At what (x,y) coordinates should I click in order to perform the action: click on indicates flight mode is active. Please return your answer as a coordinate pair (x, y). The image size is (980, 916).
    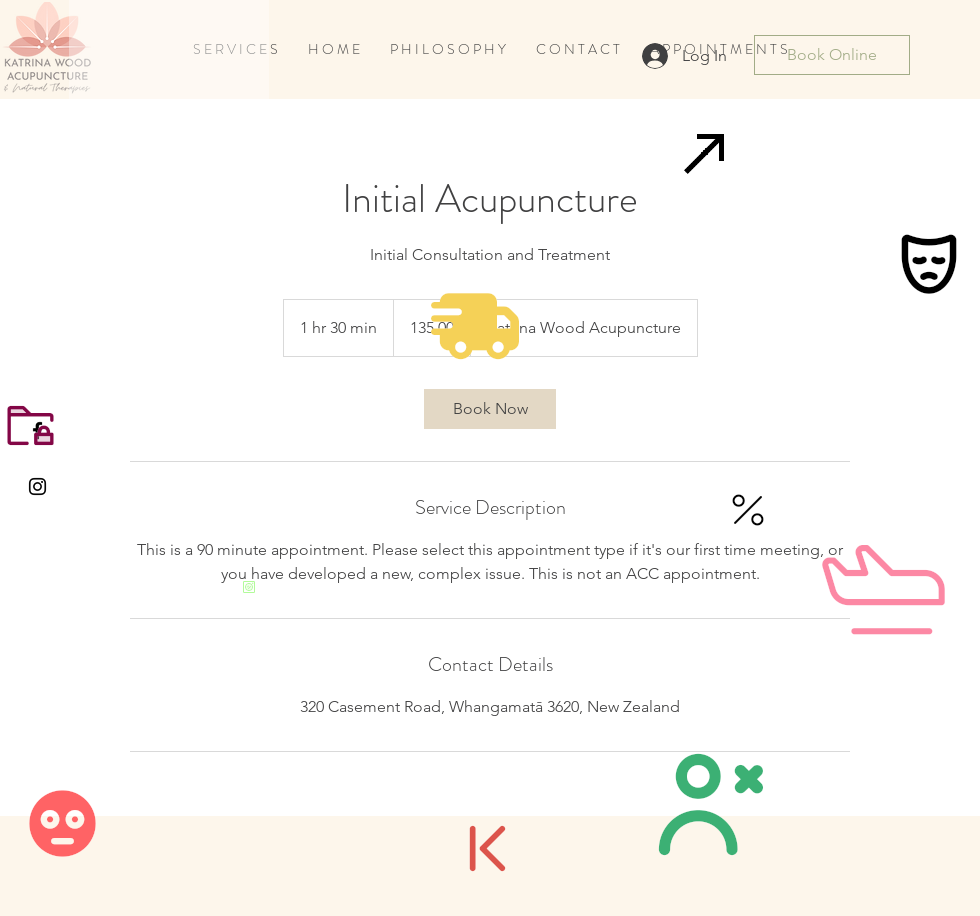
    Looking at the image, I should click on (883, 585).